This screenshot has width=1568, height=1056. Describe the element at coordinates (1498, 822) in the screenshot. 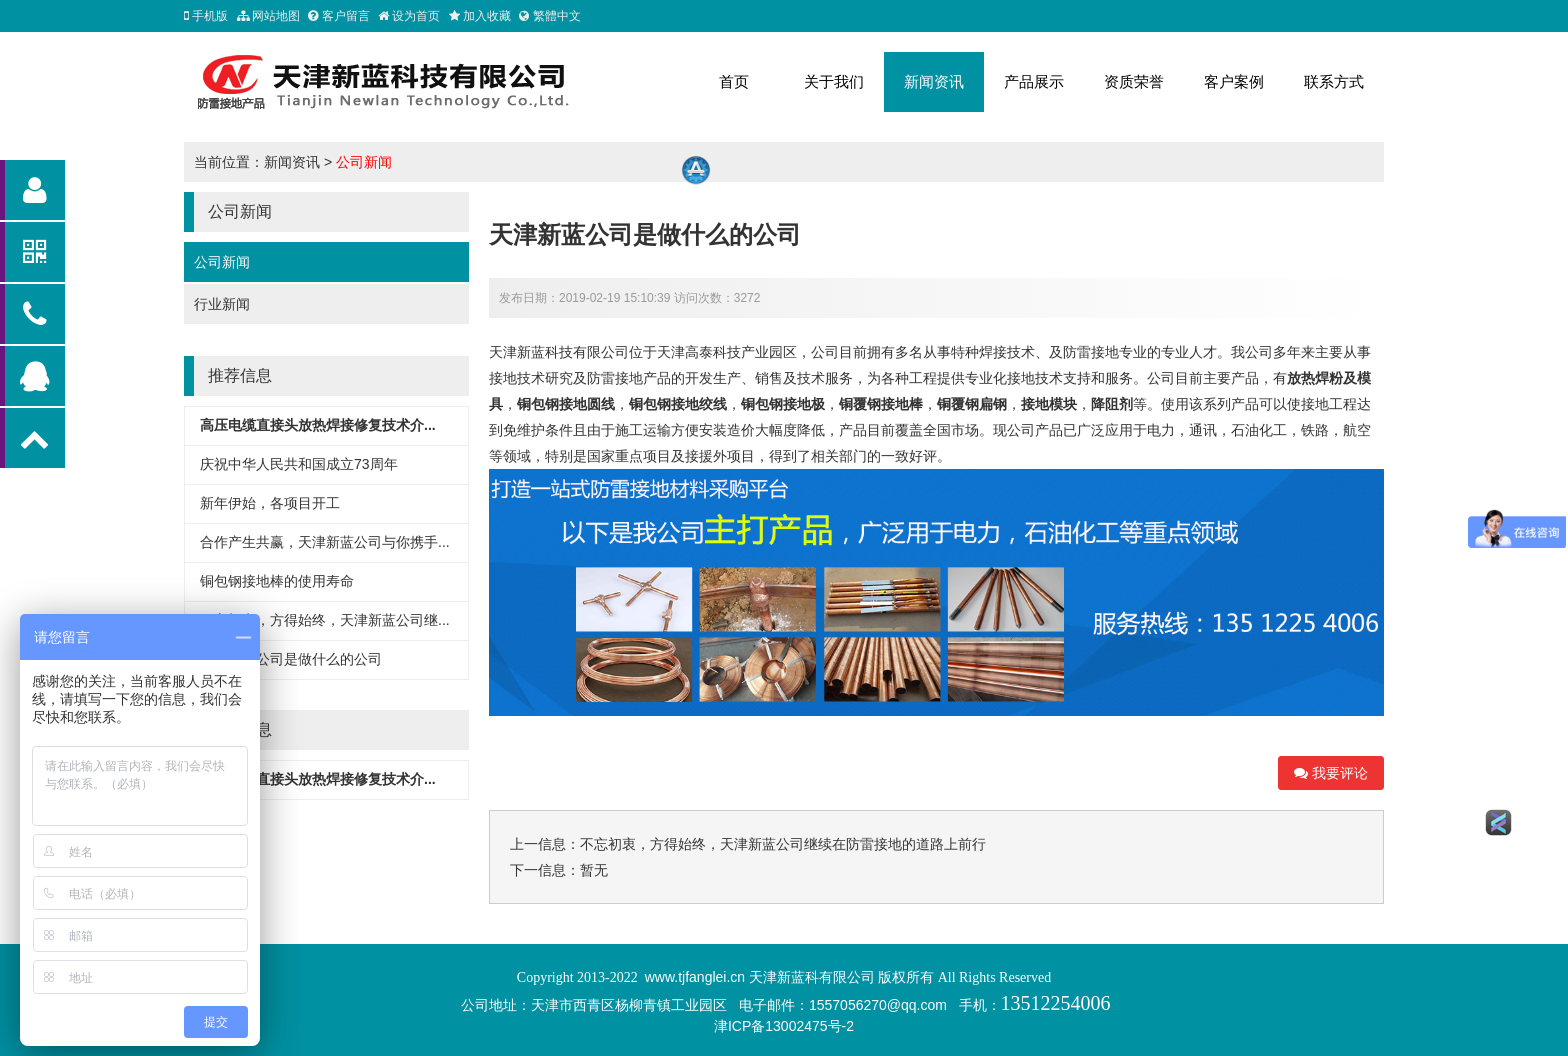

I see `open the helix app` at that location.